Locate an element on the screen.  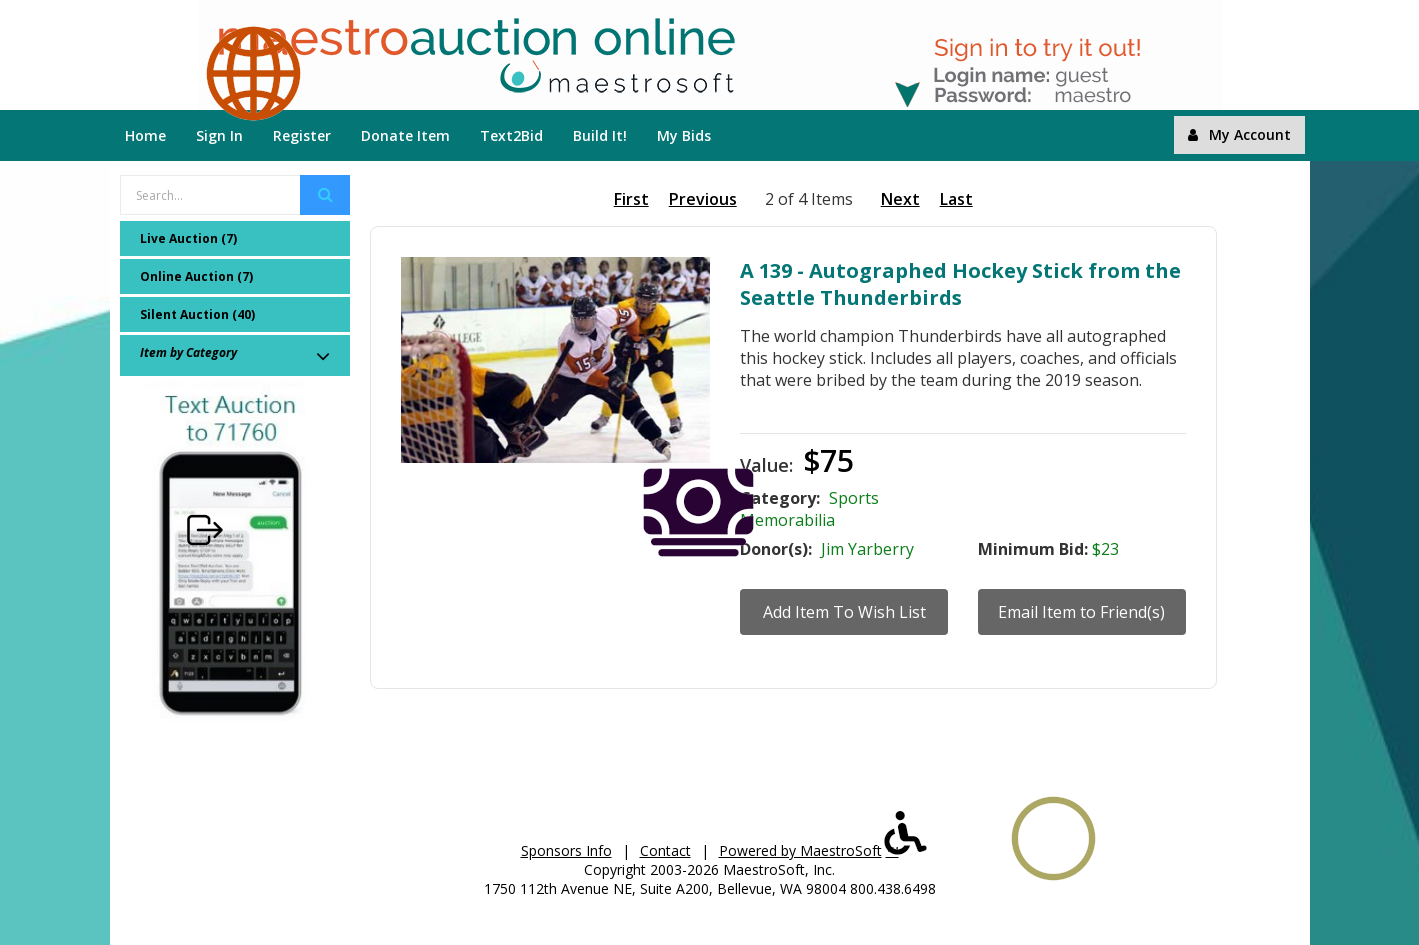
log out of your account is located at coordinates (205, 530).